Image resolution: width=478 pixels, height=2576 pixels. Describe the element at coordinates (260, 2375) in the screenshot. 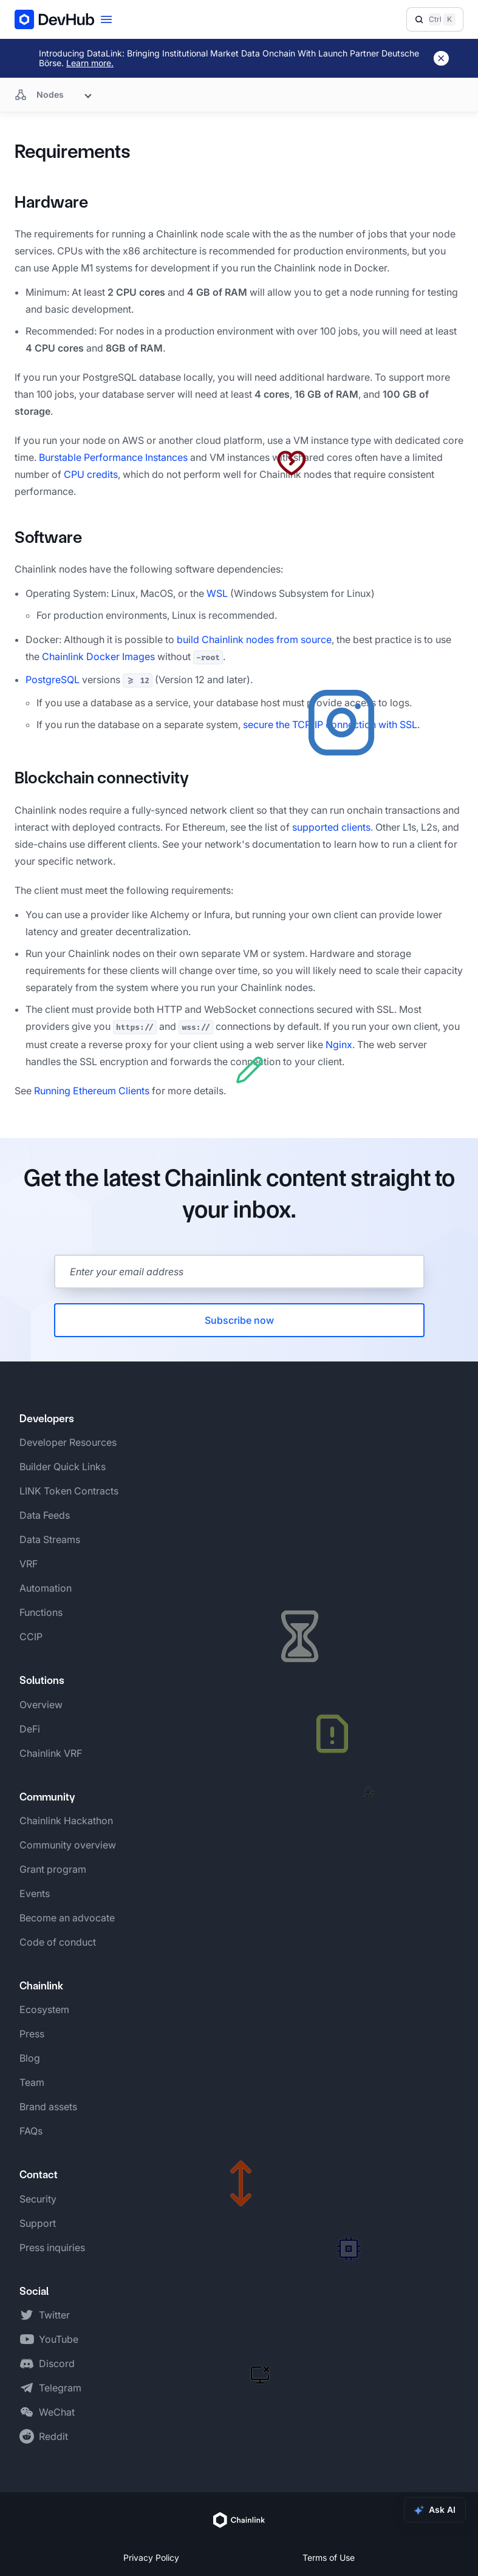

I see `stop sharing your screen` at that location.